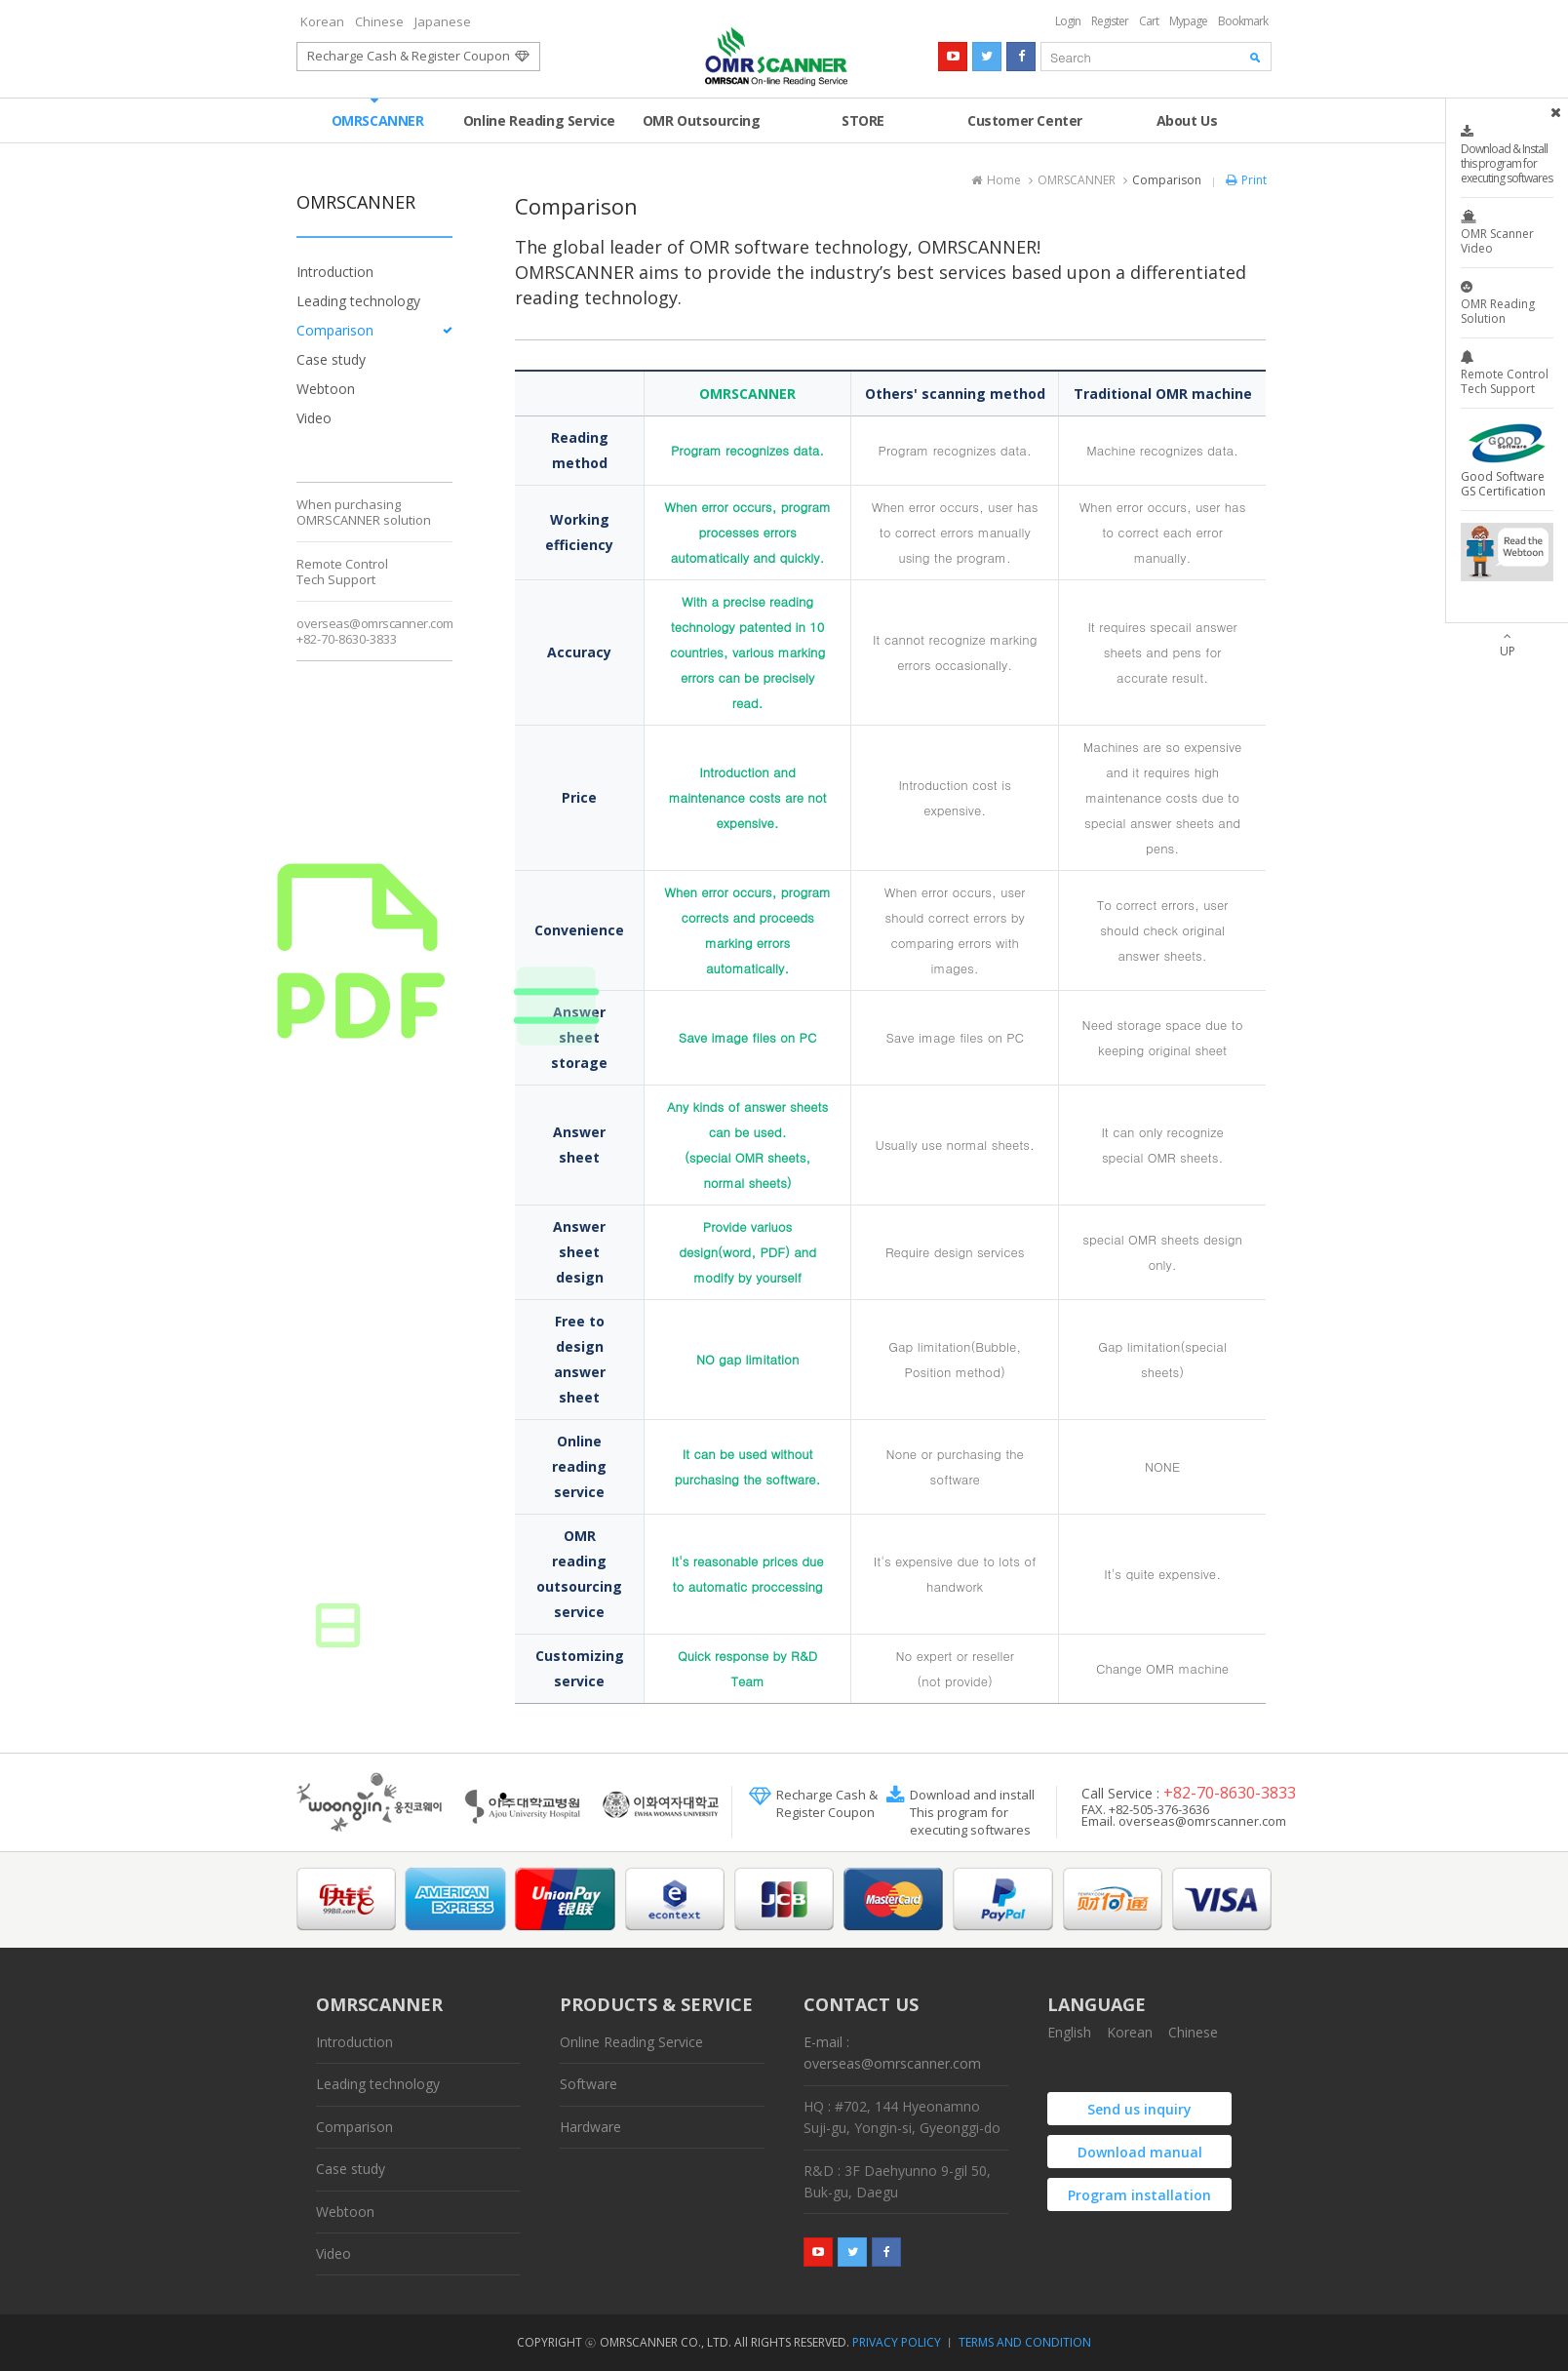 Image resolution: width=1568 pixels, height=2371 pixels. What do you see at coordinates (357, 958) in the screenshot?
I see `view or open a PDF document` at bounding box center [357, 958].